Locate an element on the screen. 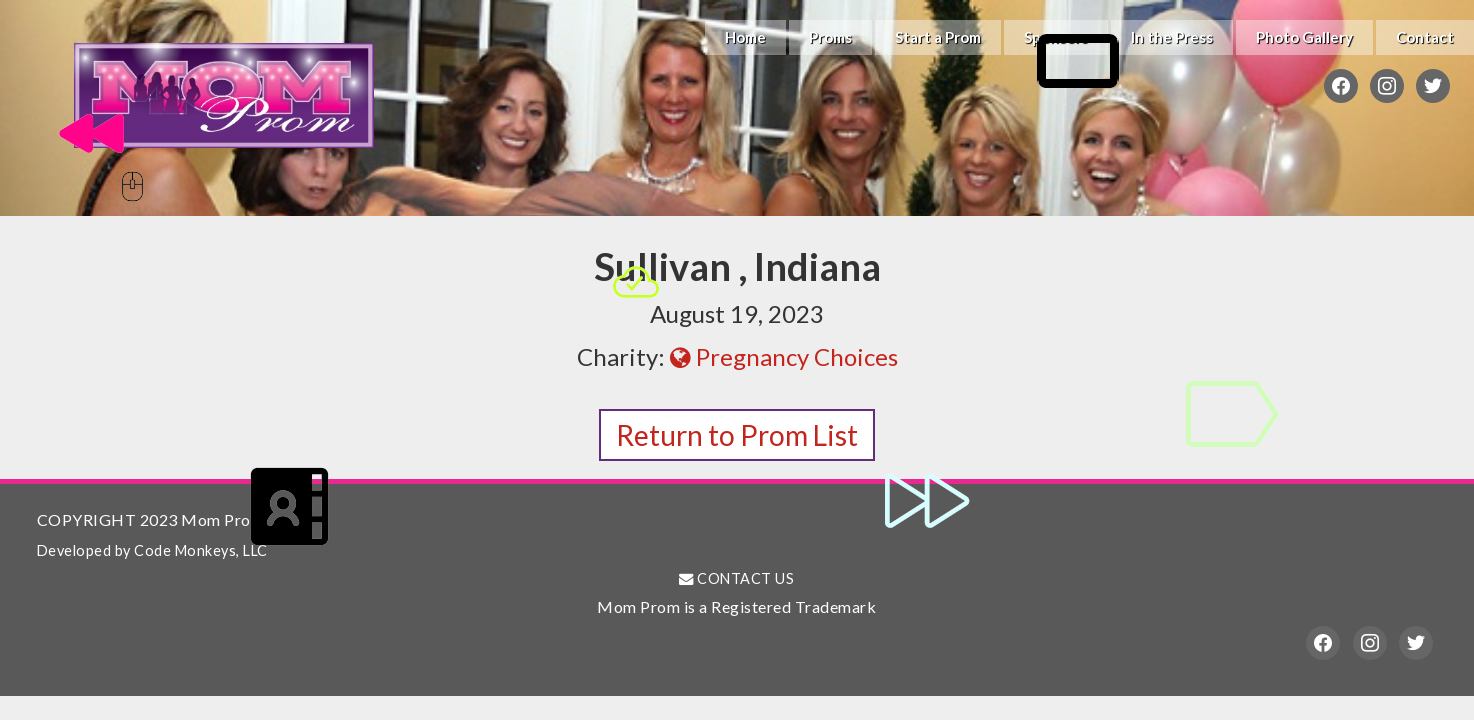  open contacts or address book is located at coordinates (289, 506).